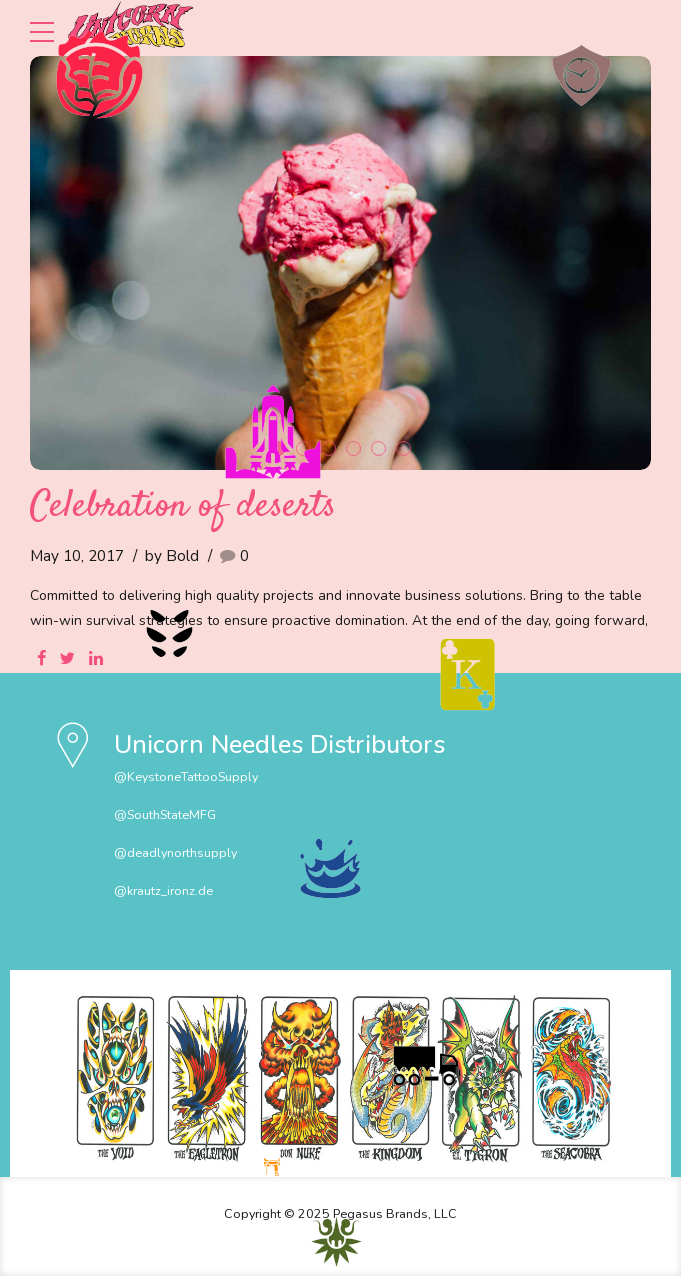  I want to click on equip saddle to mount, so click(272, 1167).